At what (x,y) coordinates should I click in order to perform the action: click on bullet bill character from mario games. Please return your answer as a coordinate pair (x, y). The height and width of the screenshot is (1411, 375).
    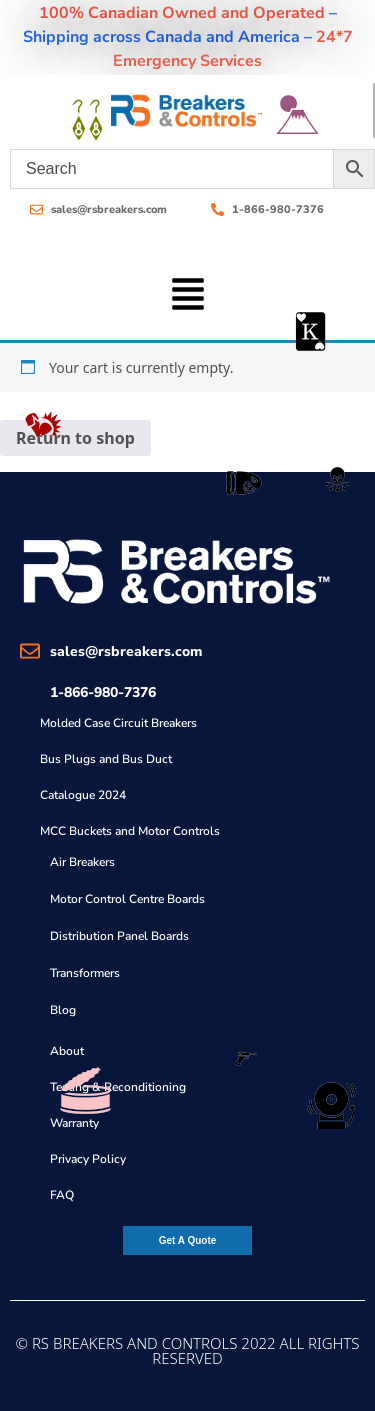
    Looking at the image, I should click on (244, 483).